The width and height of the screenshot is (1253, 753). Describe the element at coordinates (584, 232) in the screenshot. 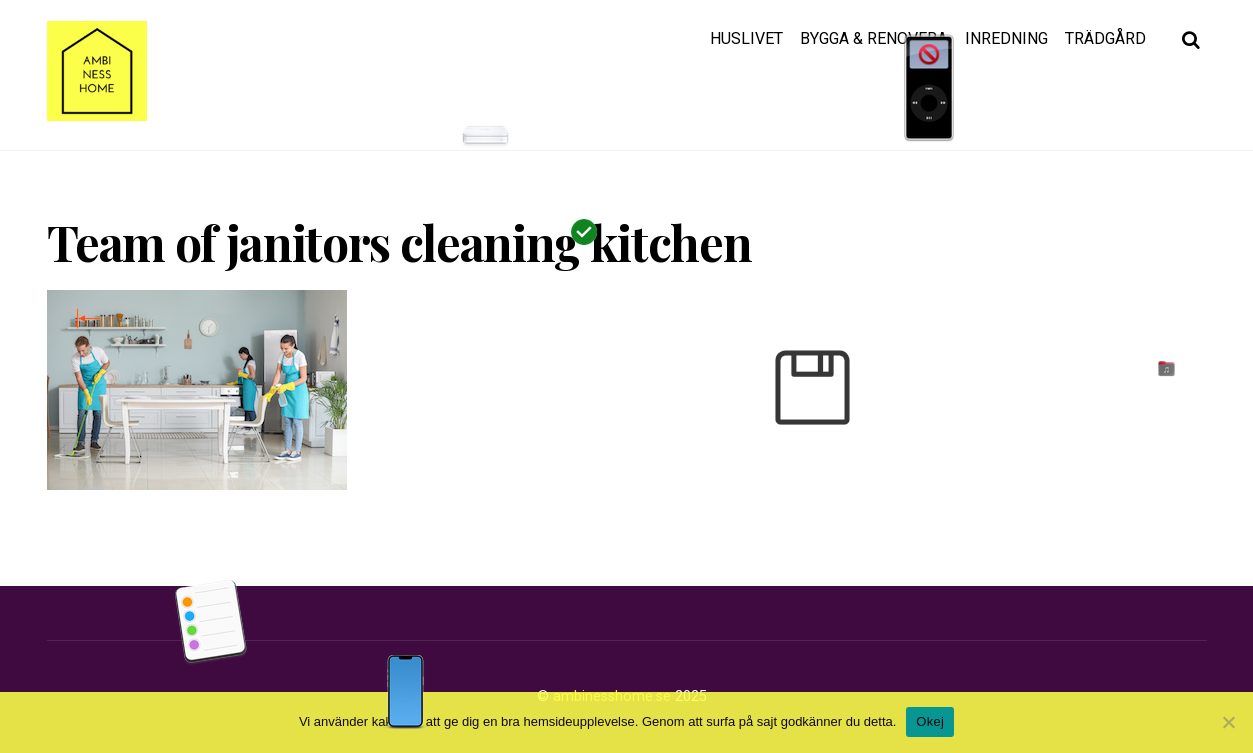

I see `confirm or accept an action` at that location.